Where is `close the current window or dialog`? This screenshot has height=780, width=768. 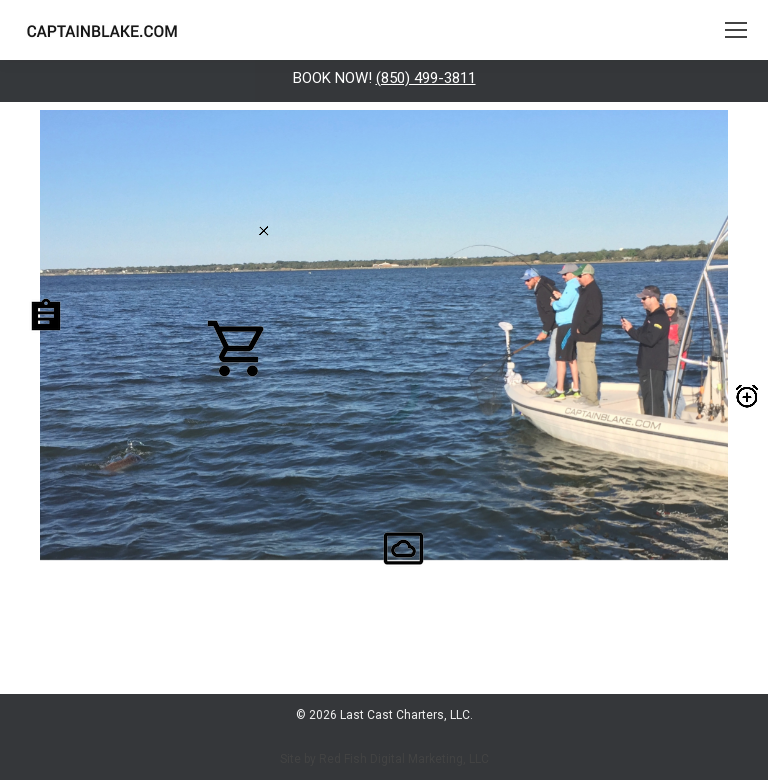
close the current window or dialog is located at coordinates (264, 231).